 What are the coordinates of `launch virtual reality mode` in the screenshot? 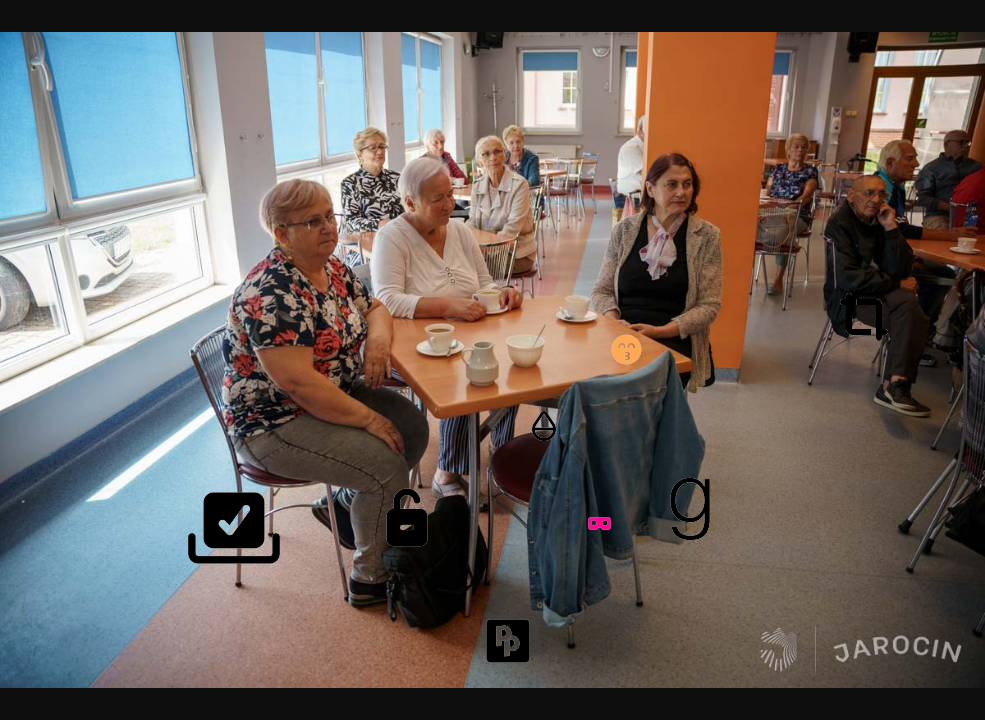 It's located at (599, 523).